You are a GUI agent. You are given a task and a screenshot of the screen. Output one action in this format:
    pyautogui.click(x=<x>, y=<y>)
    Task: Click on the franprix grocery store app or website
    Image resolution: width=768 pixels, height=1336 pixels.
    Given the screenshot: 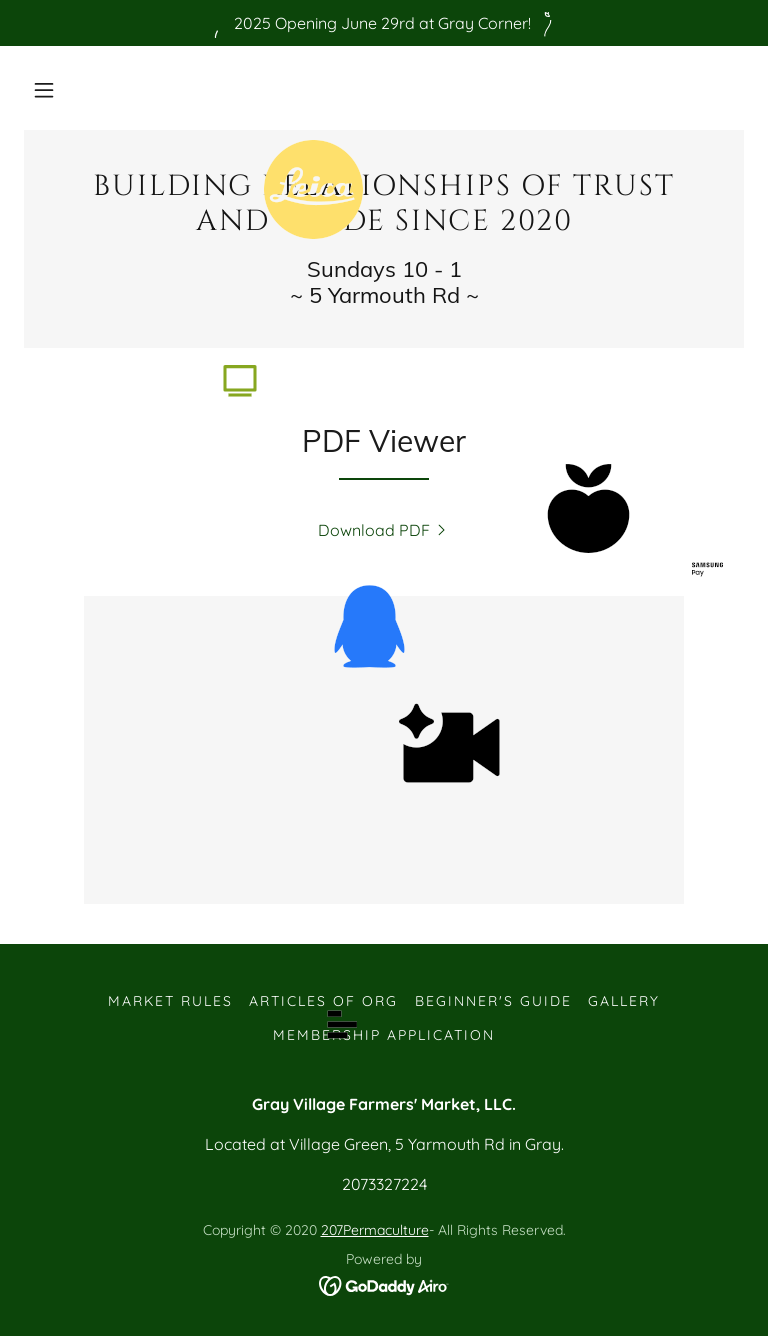 What is the action you would take?
    pyautogui.click(x=588, y=508)
    